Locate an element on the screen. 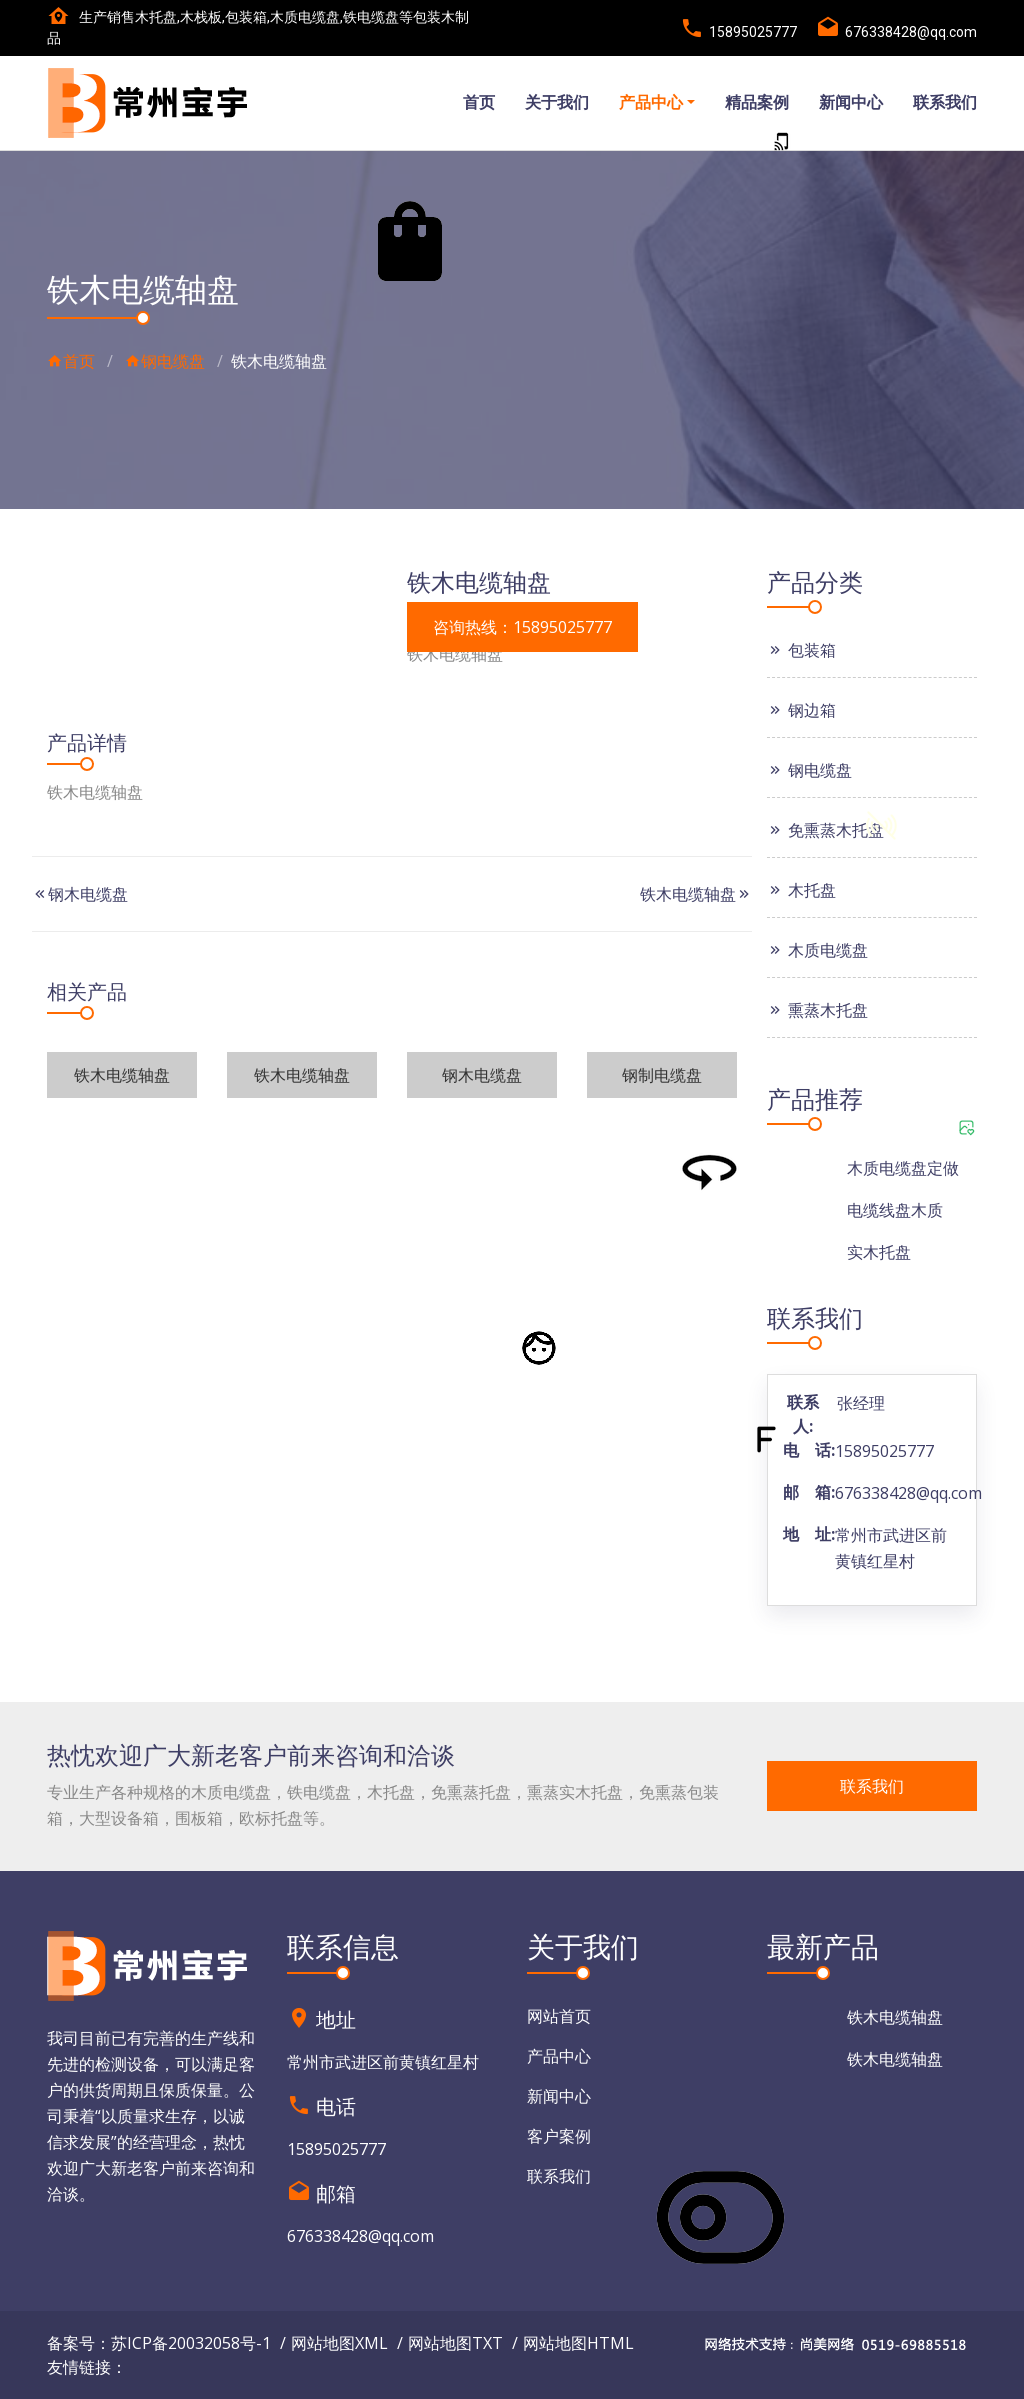 The width and height of the screenshot is (1024, 2399). no signal or connection unavailable is located at coordinates (881, 825).